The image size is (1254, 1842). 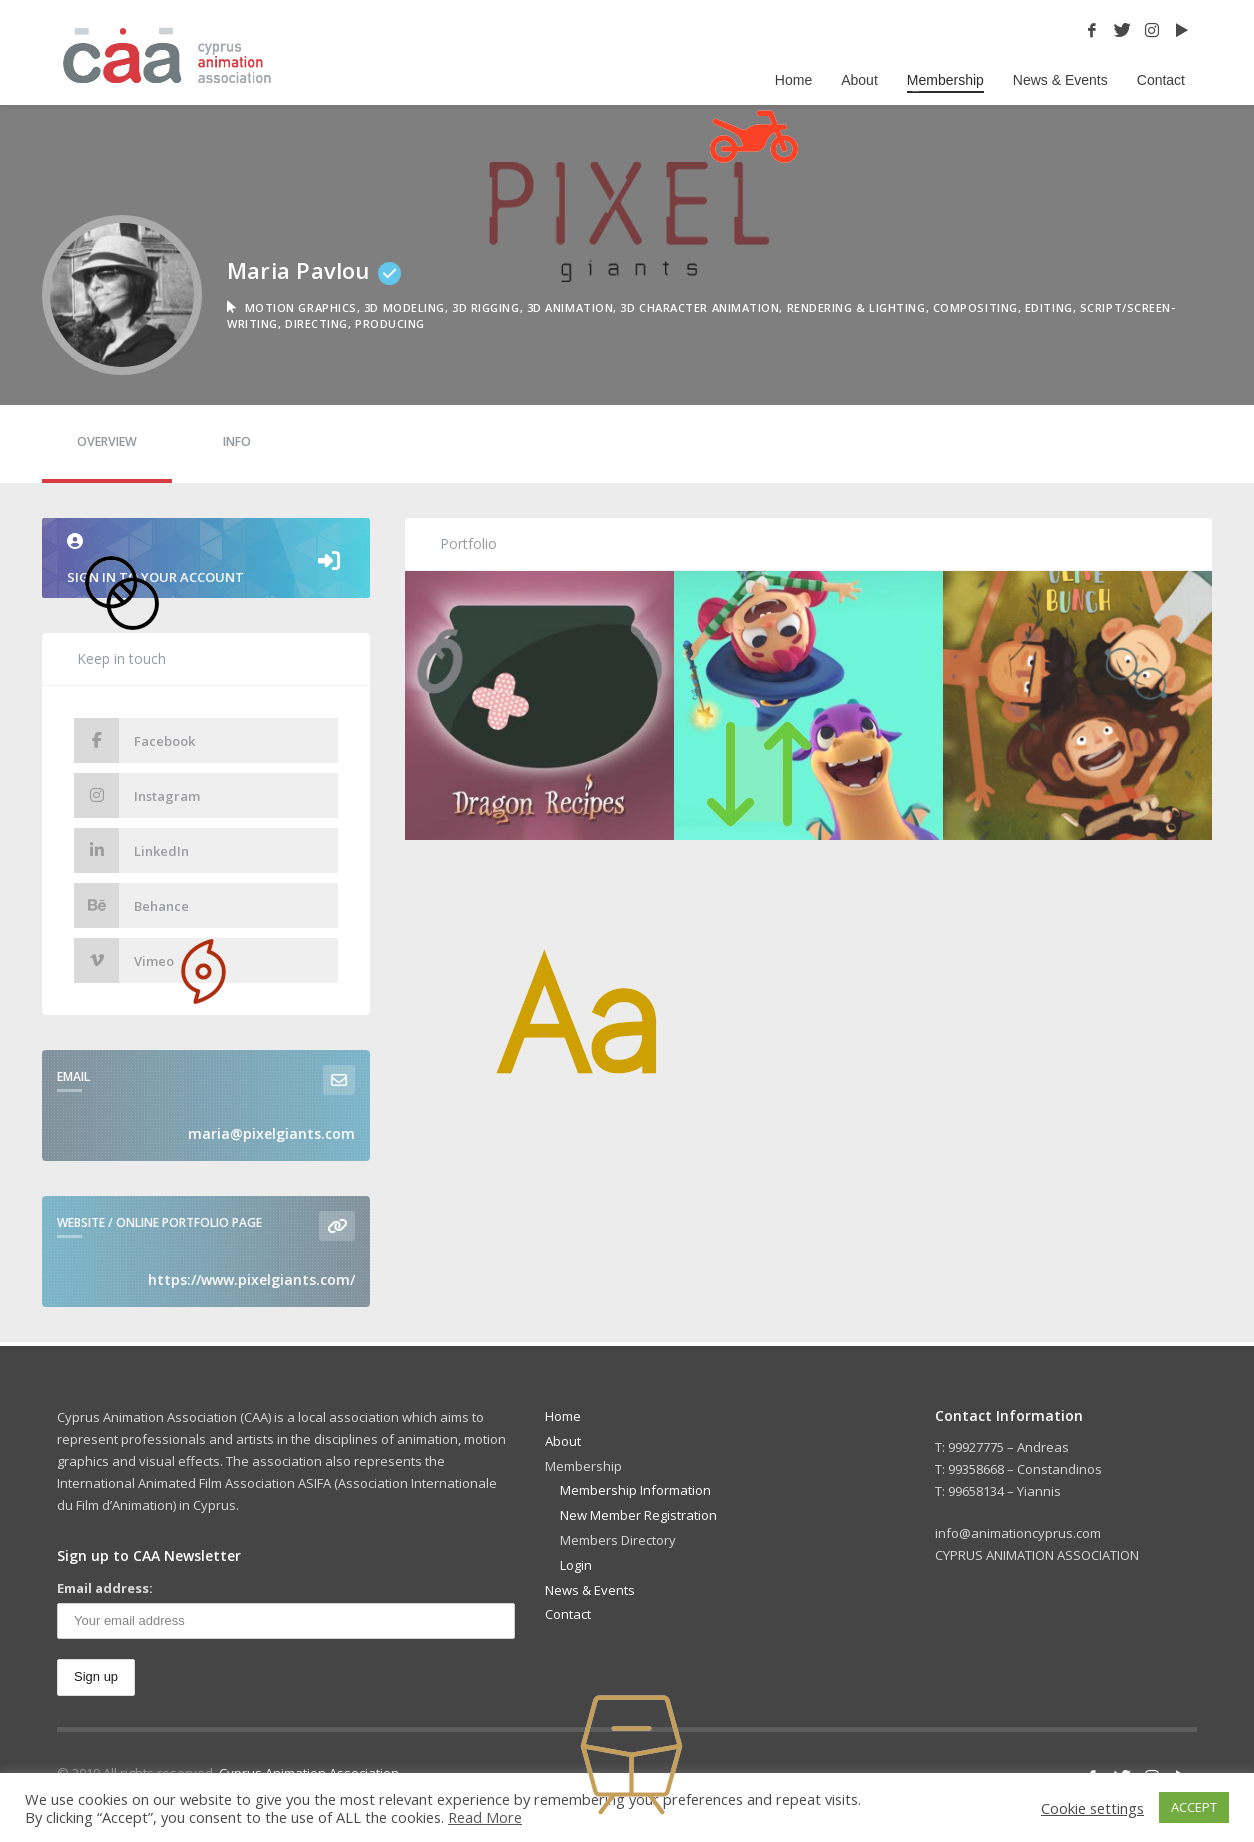 I want to click on view regional train schedules, so click(x=631, y=1750).